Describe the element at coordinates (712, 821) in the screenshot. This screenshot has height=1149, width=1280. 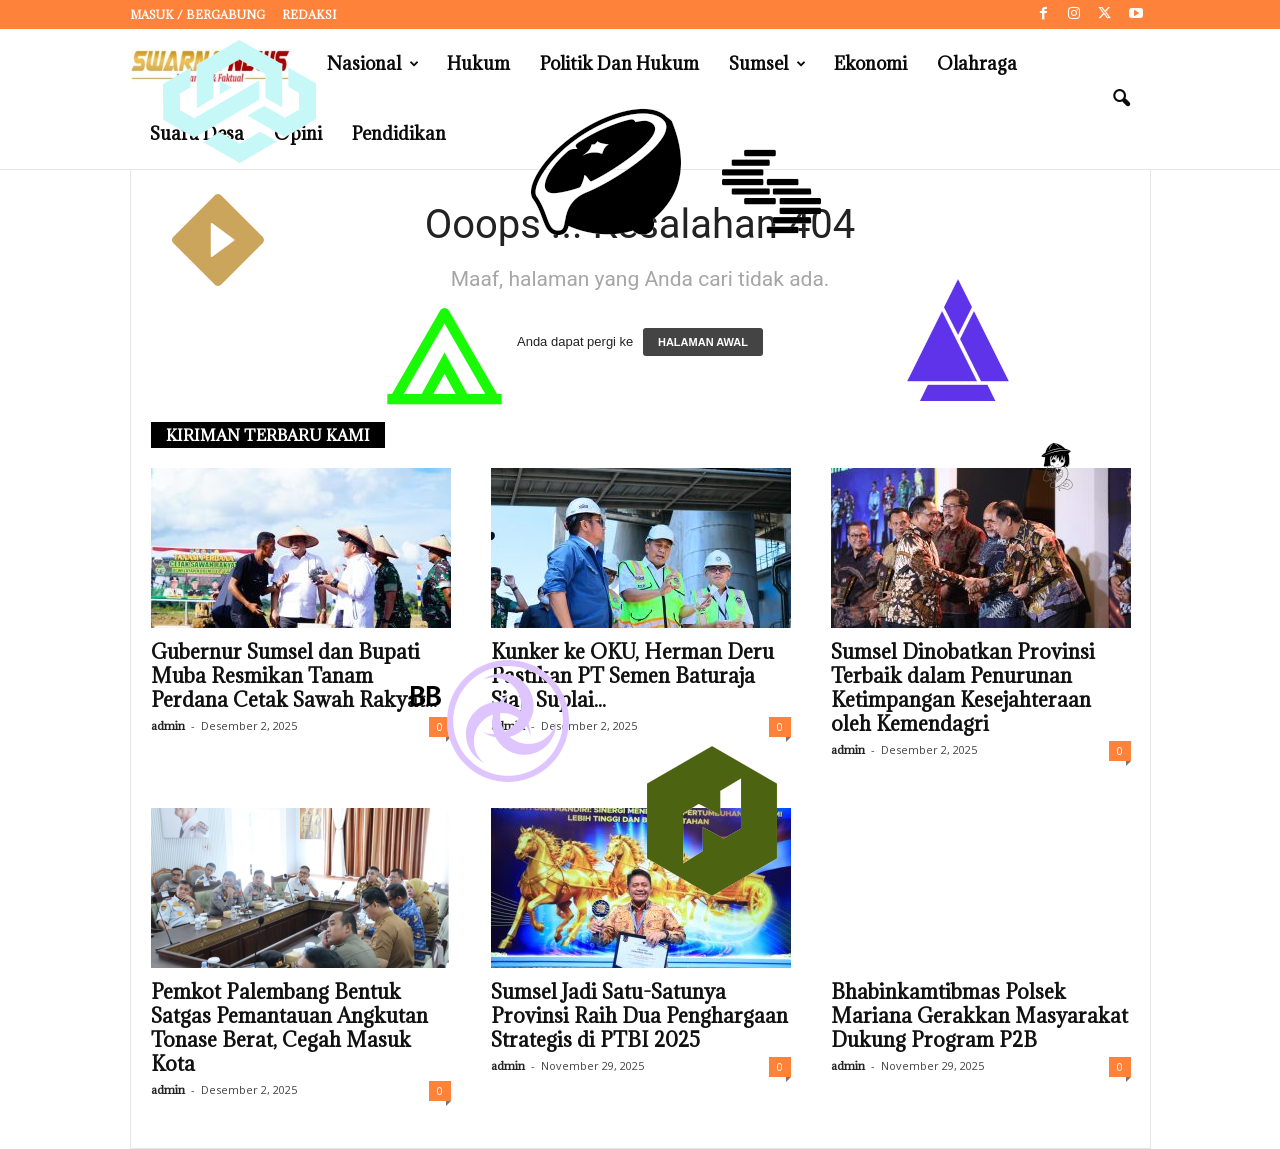
I see `HashiCorp Nomad application logo` at that location.